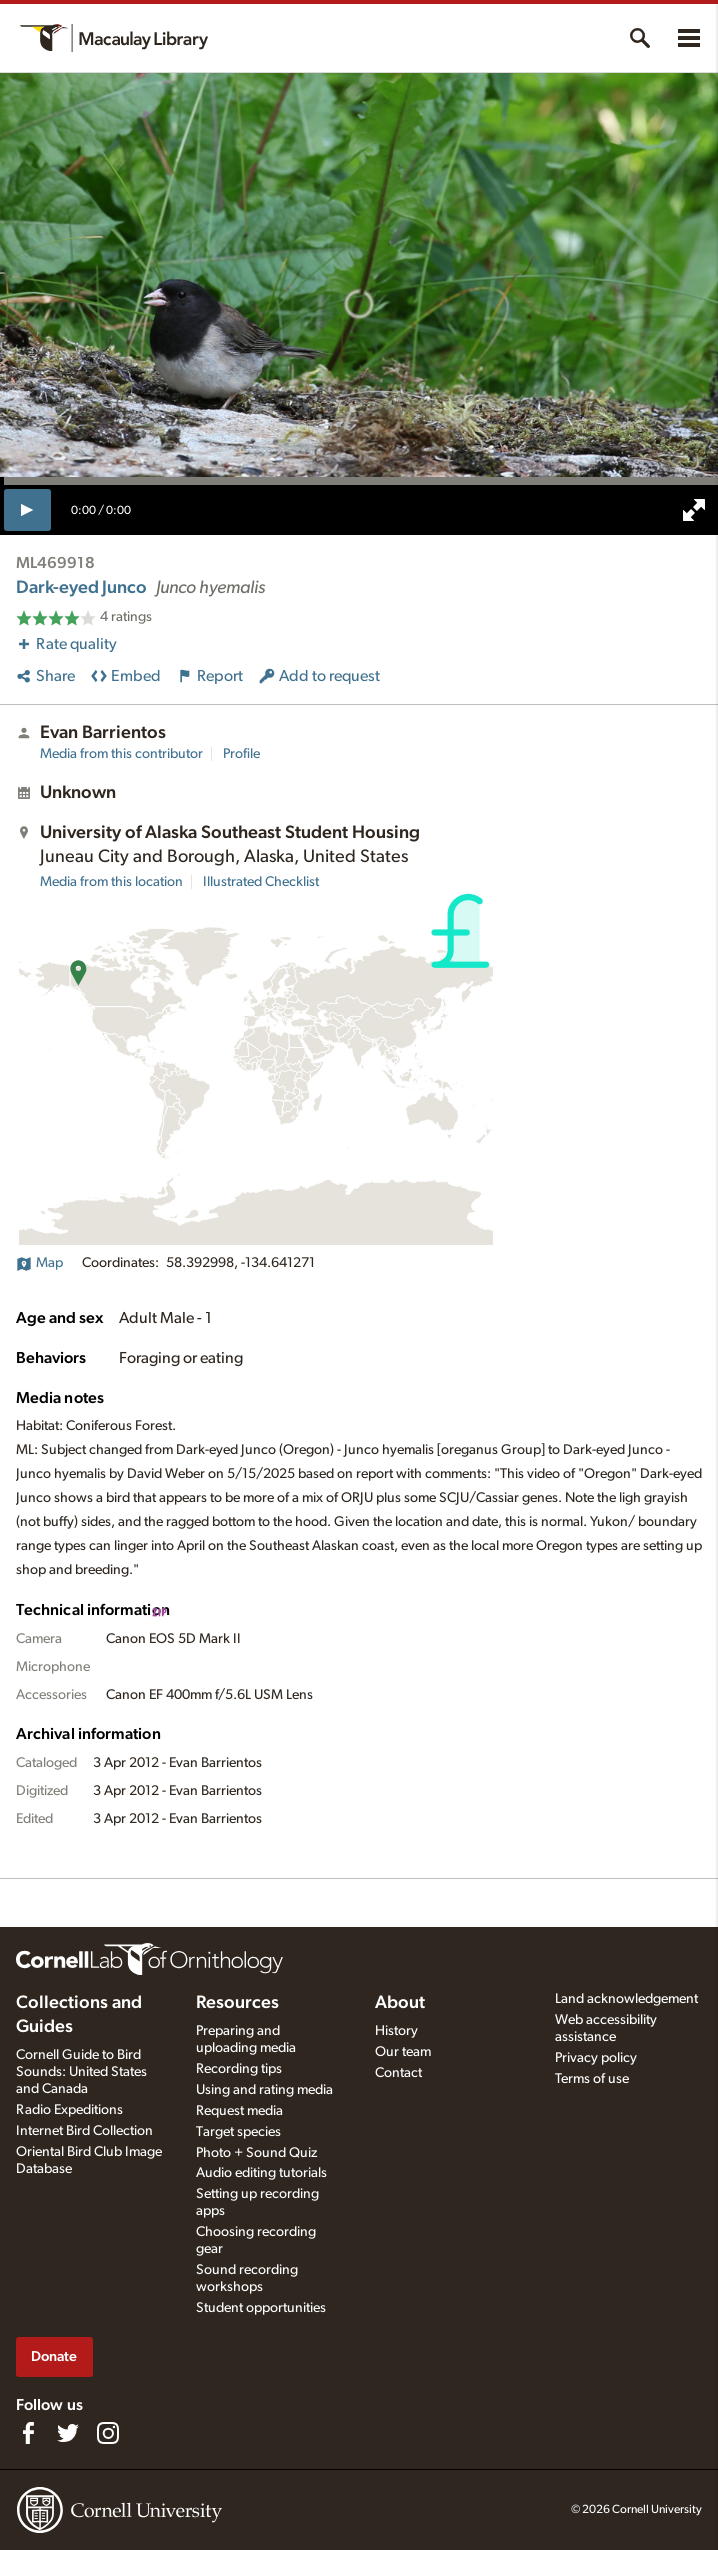 The height and width of the screenshot is (2550, 718). Describe the element at coordinates (463, 932) in the screenshot. I see `view prices in british pounds` at that location.